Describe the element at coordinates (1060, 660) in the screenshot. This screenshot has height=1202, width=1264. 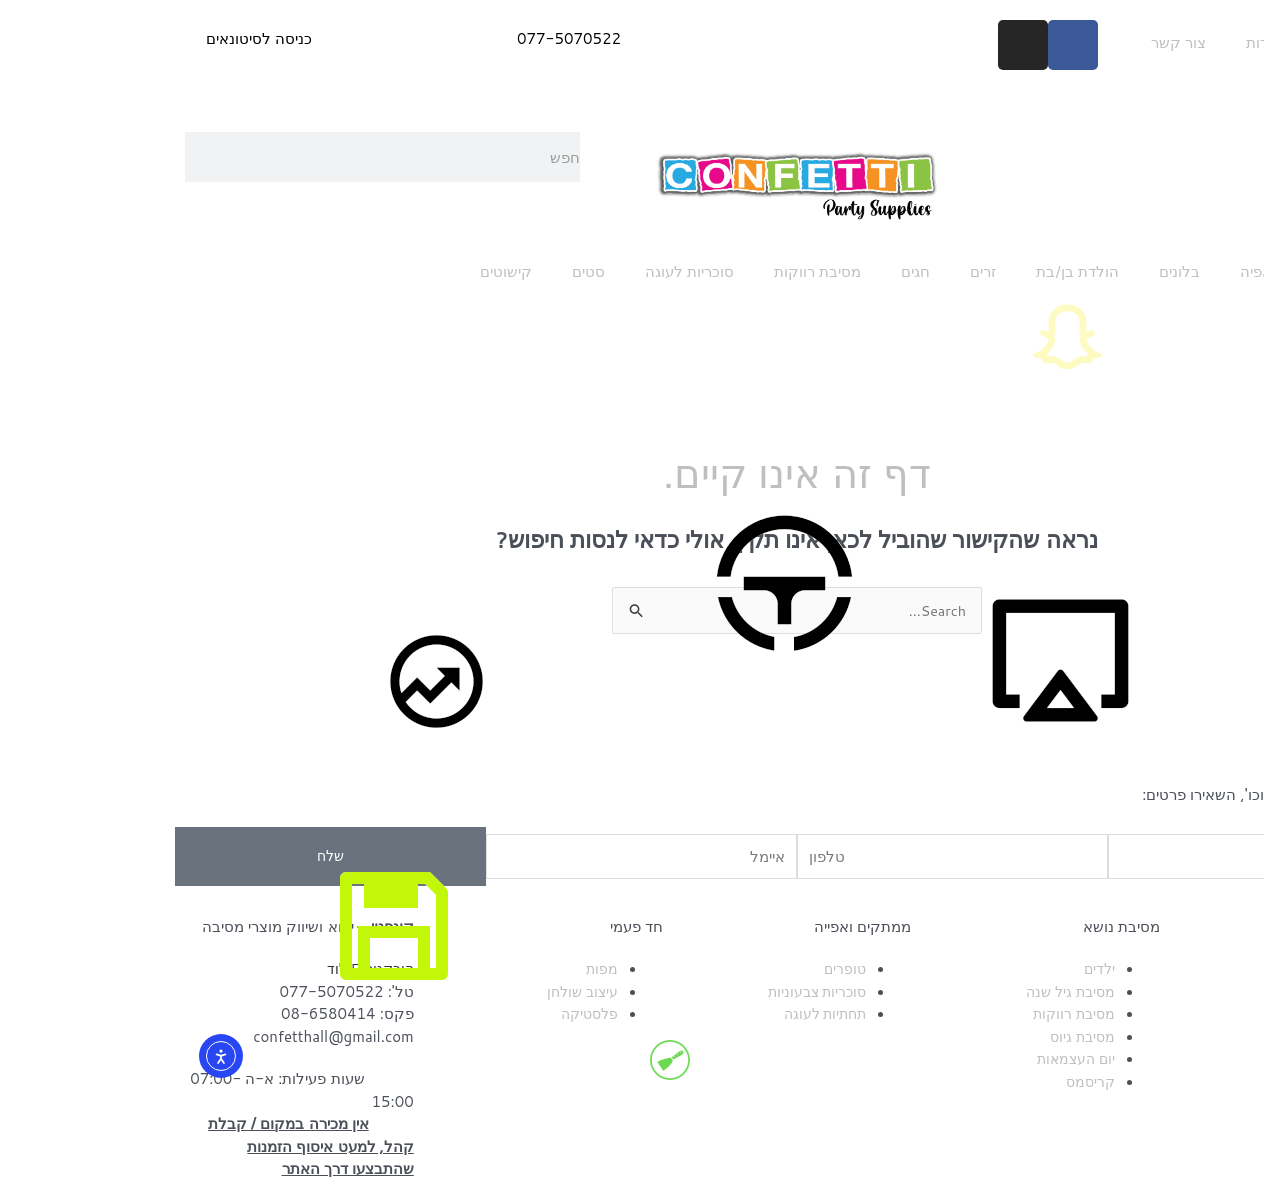
I see `stream content to an external display via airplay` at that location.